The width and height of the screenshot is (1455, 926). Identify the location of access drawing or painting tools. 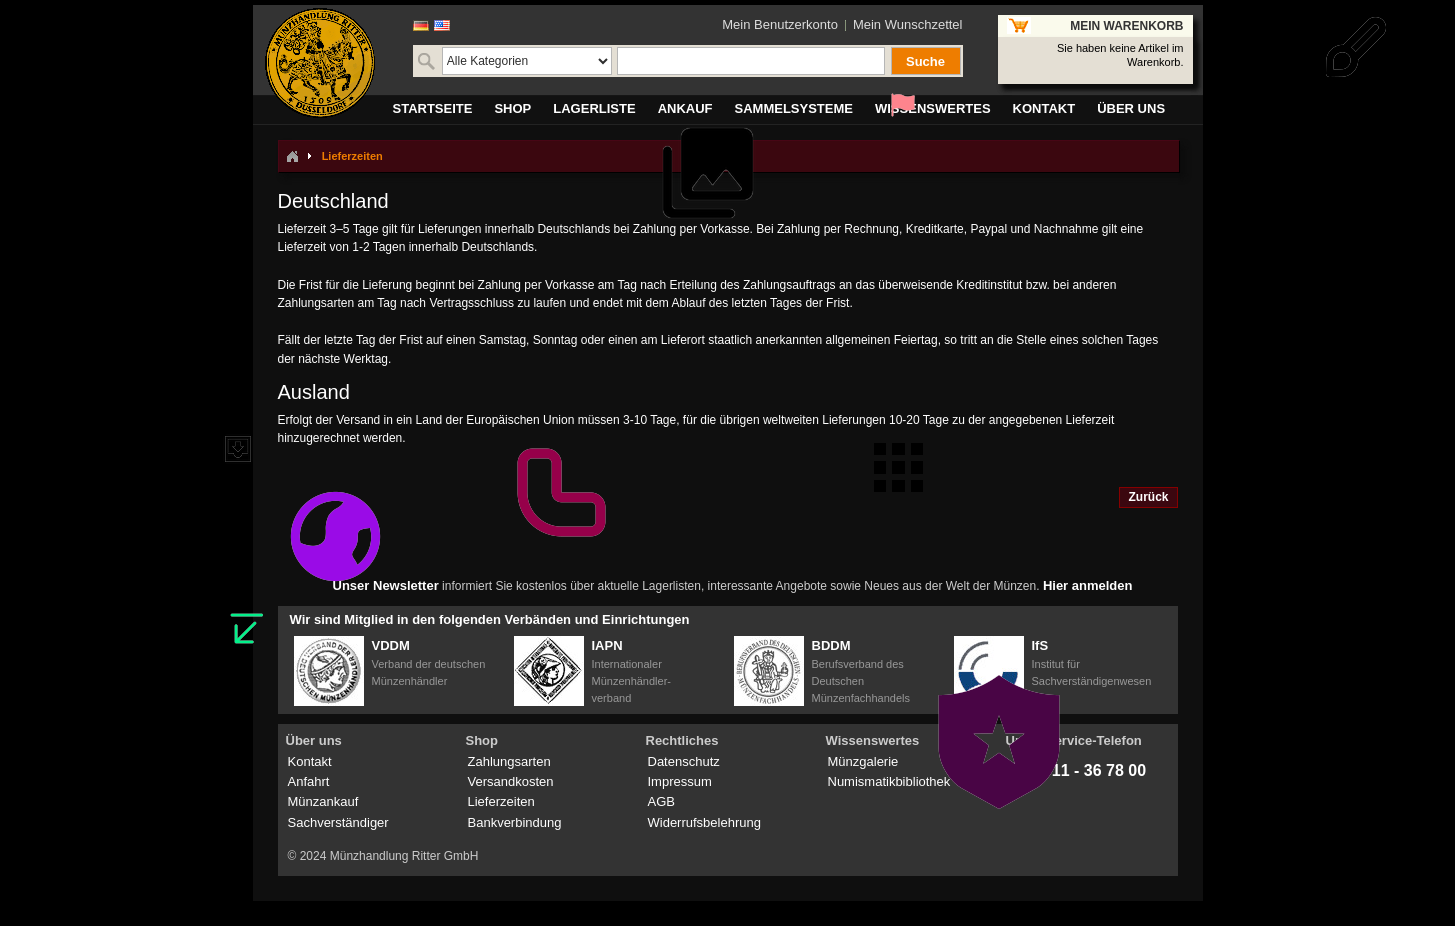
(1356, 47).